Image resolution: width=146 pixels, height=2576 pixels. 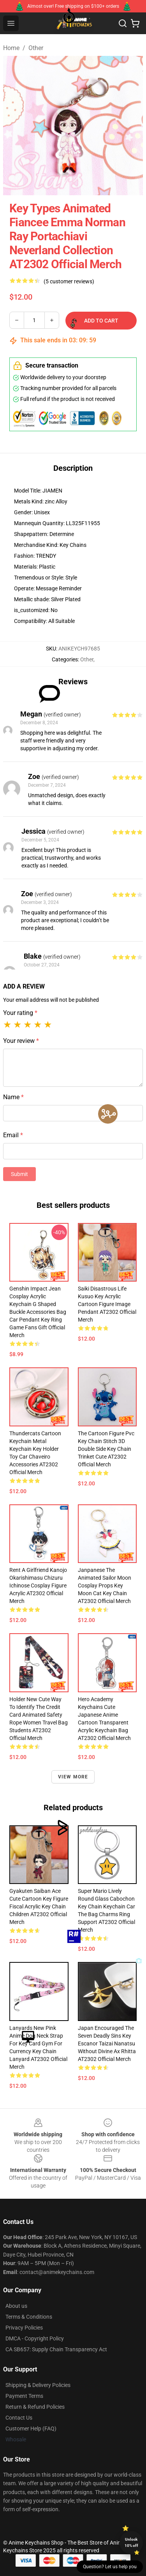 I want to click on access app or system settings, so click(x=101, y=1408).